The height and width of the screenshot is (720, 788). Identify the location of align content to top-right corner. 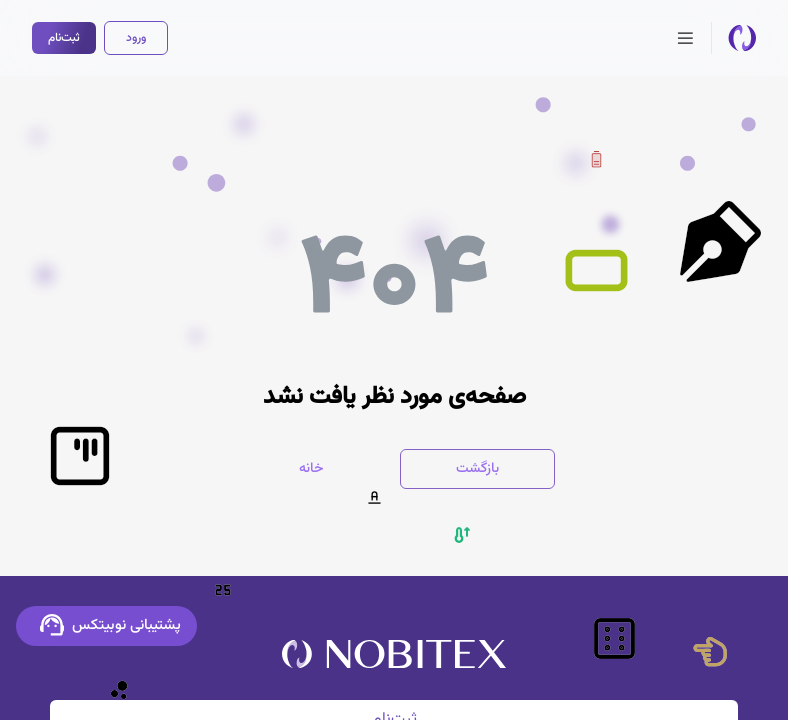
(80, 456).